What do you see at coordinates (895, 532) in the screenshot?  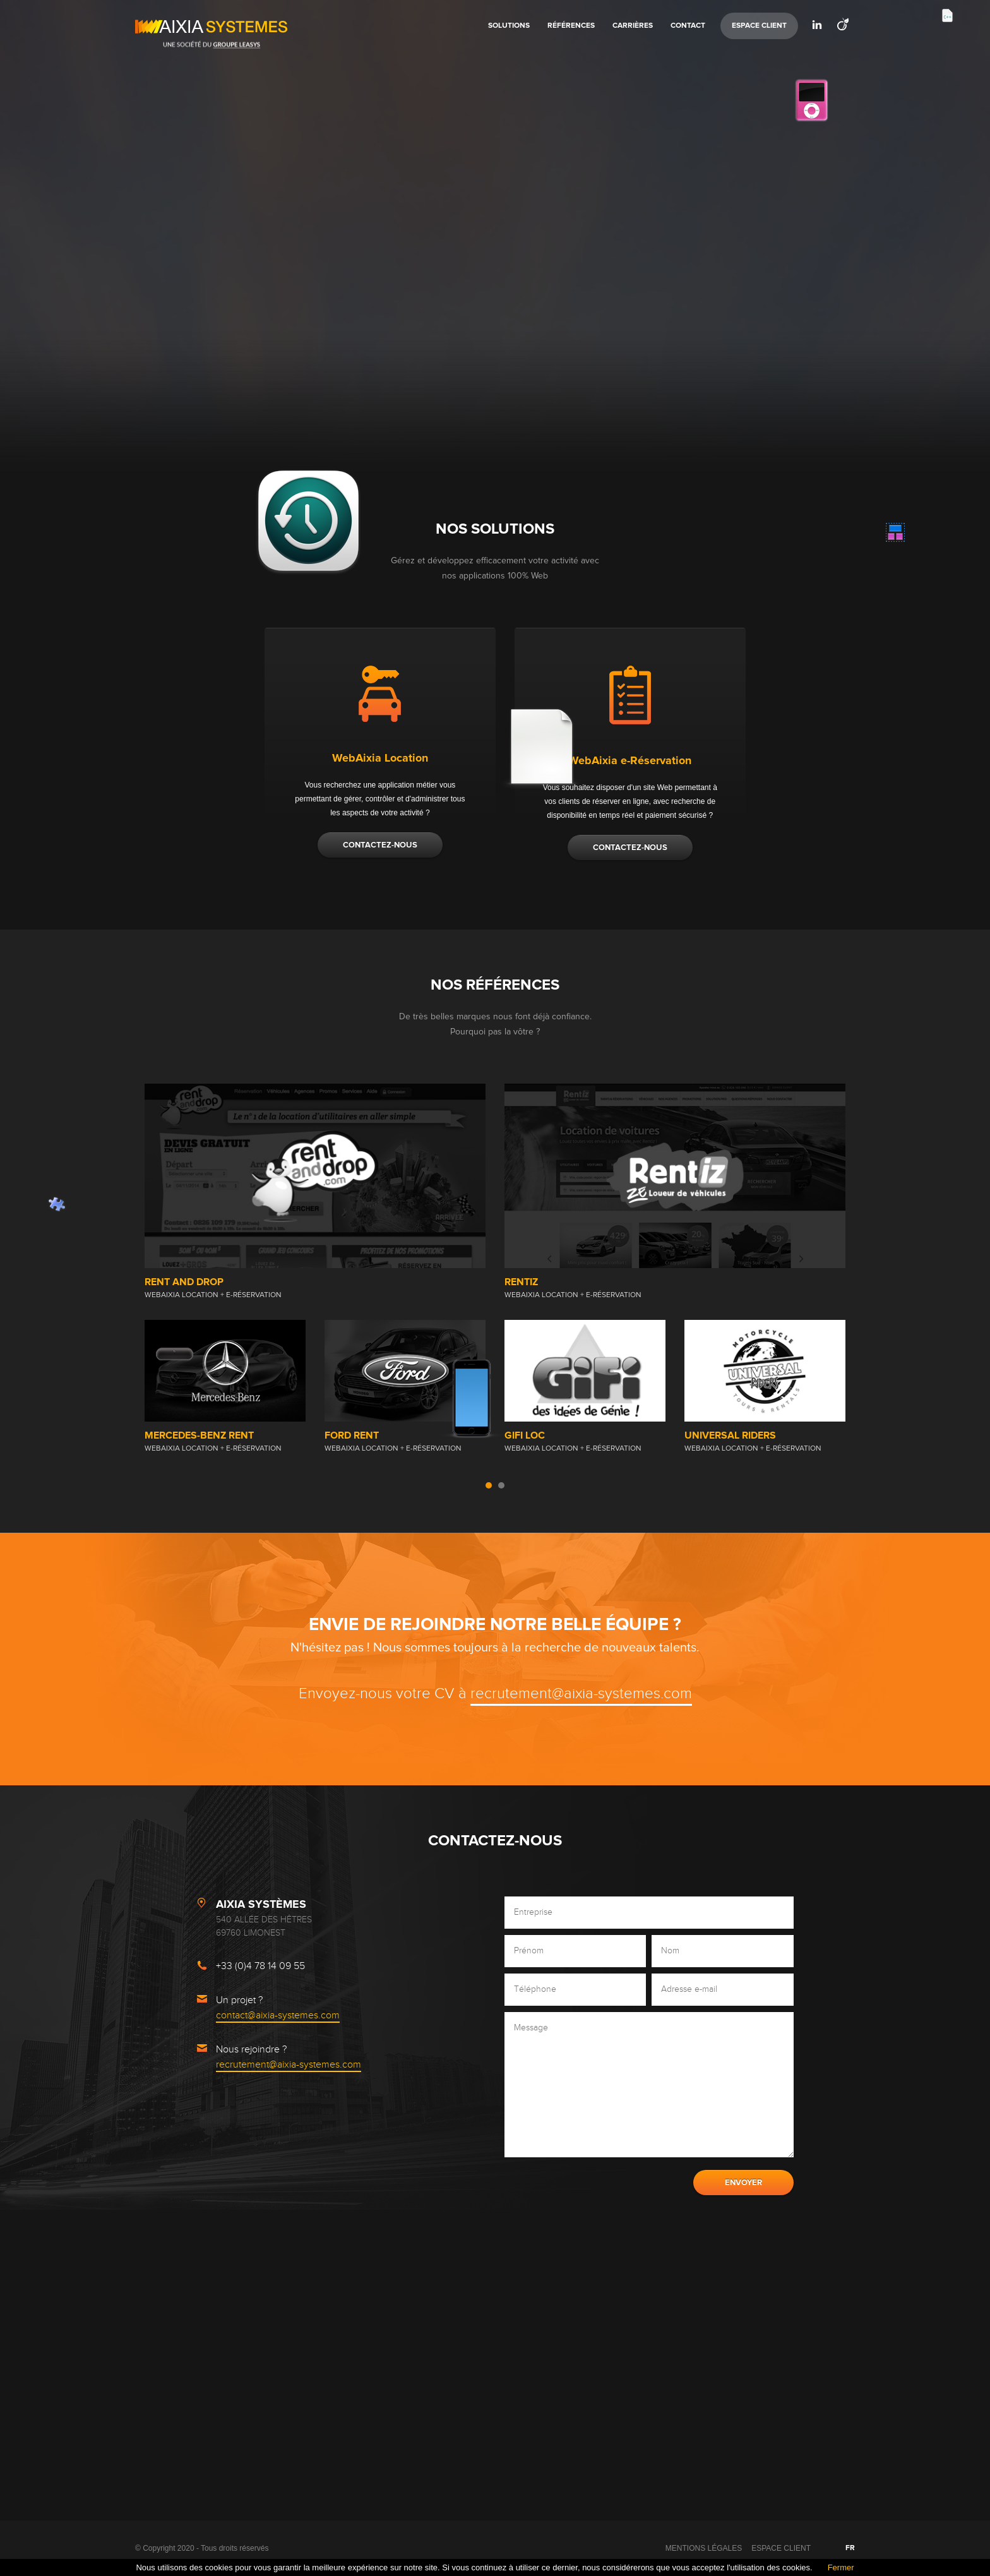 I see `select all items in the current view` at bounding box center [895, 532].